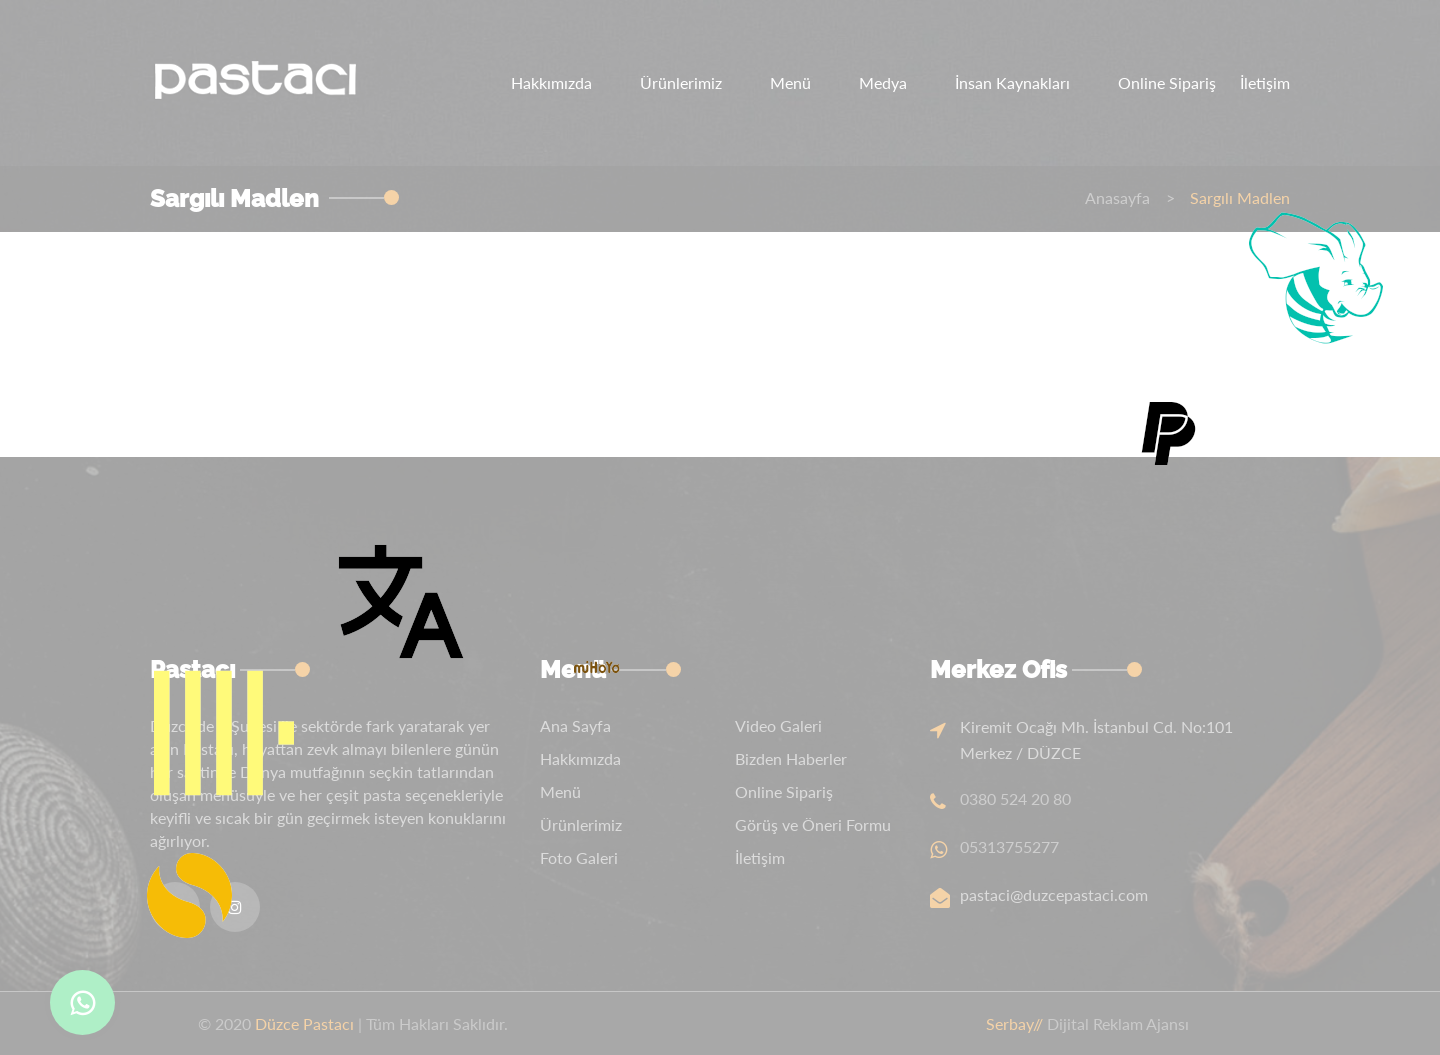  What do you see at coordinates (597, 667) in the screenshot?
I see `visit miHoYo's official website or portal` at bounding box center [597, 667].